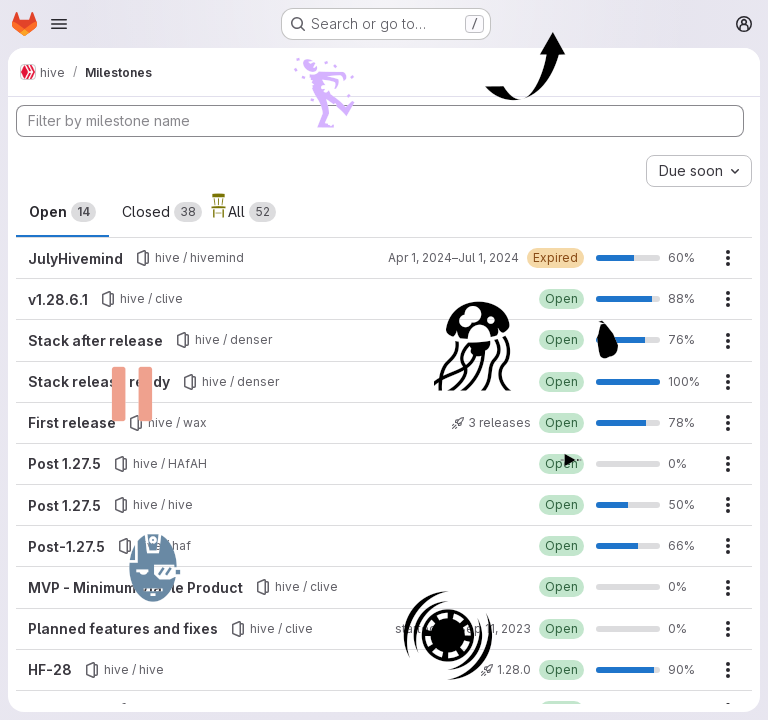 This screenshot has width=768, height=720. I want to click on zombie enemy or character type in a game, so click(327, 92).